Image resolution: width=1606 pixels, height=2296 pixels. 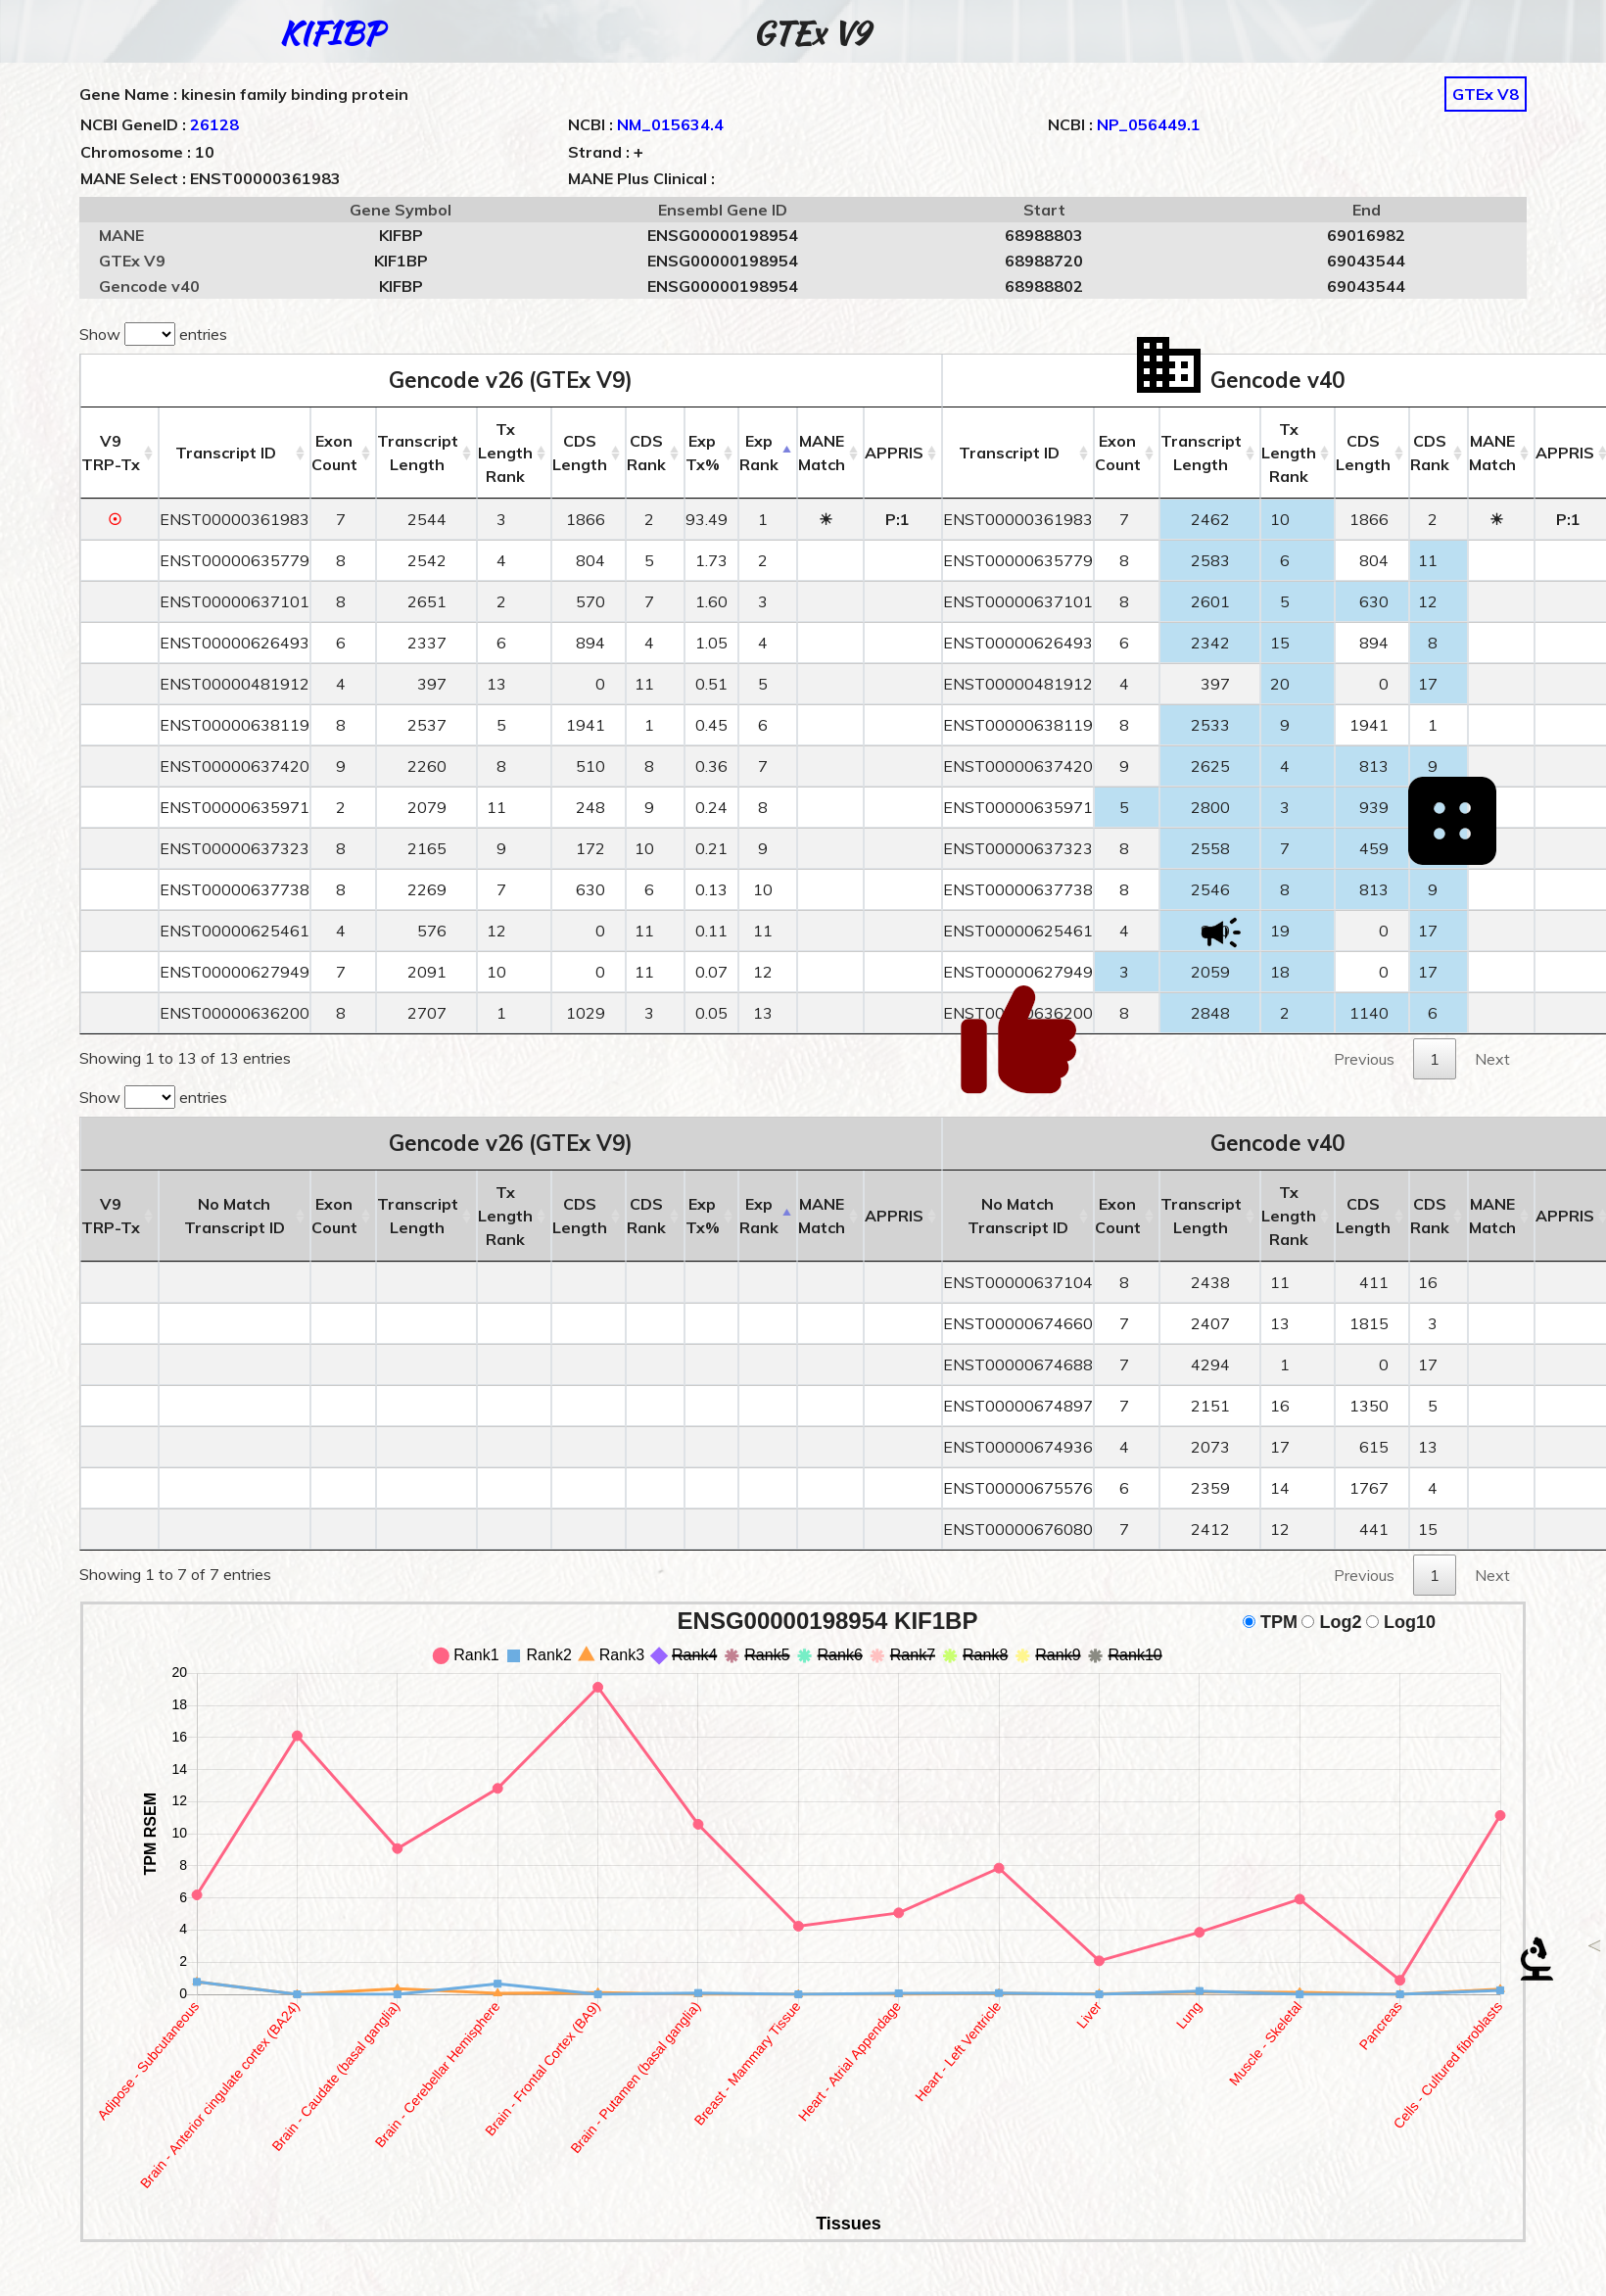 I want to click on access biotech or laboratory features, so click(x=1536, y=1959).